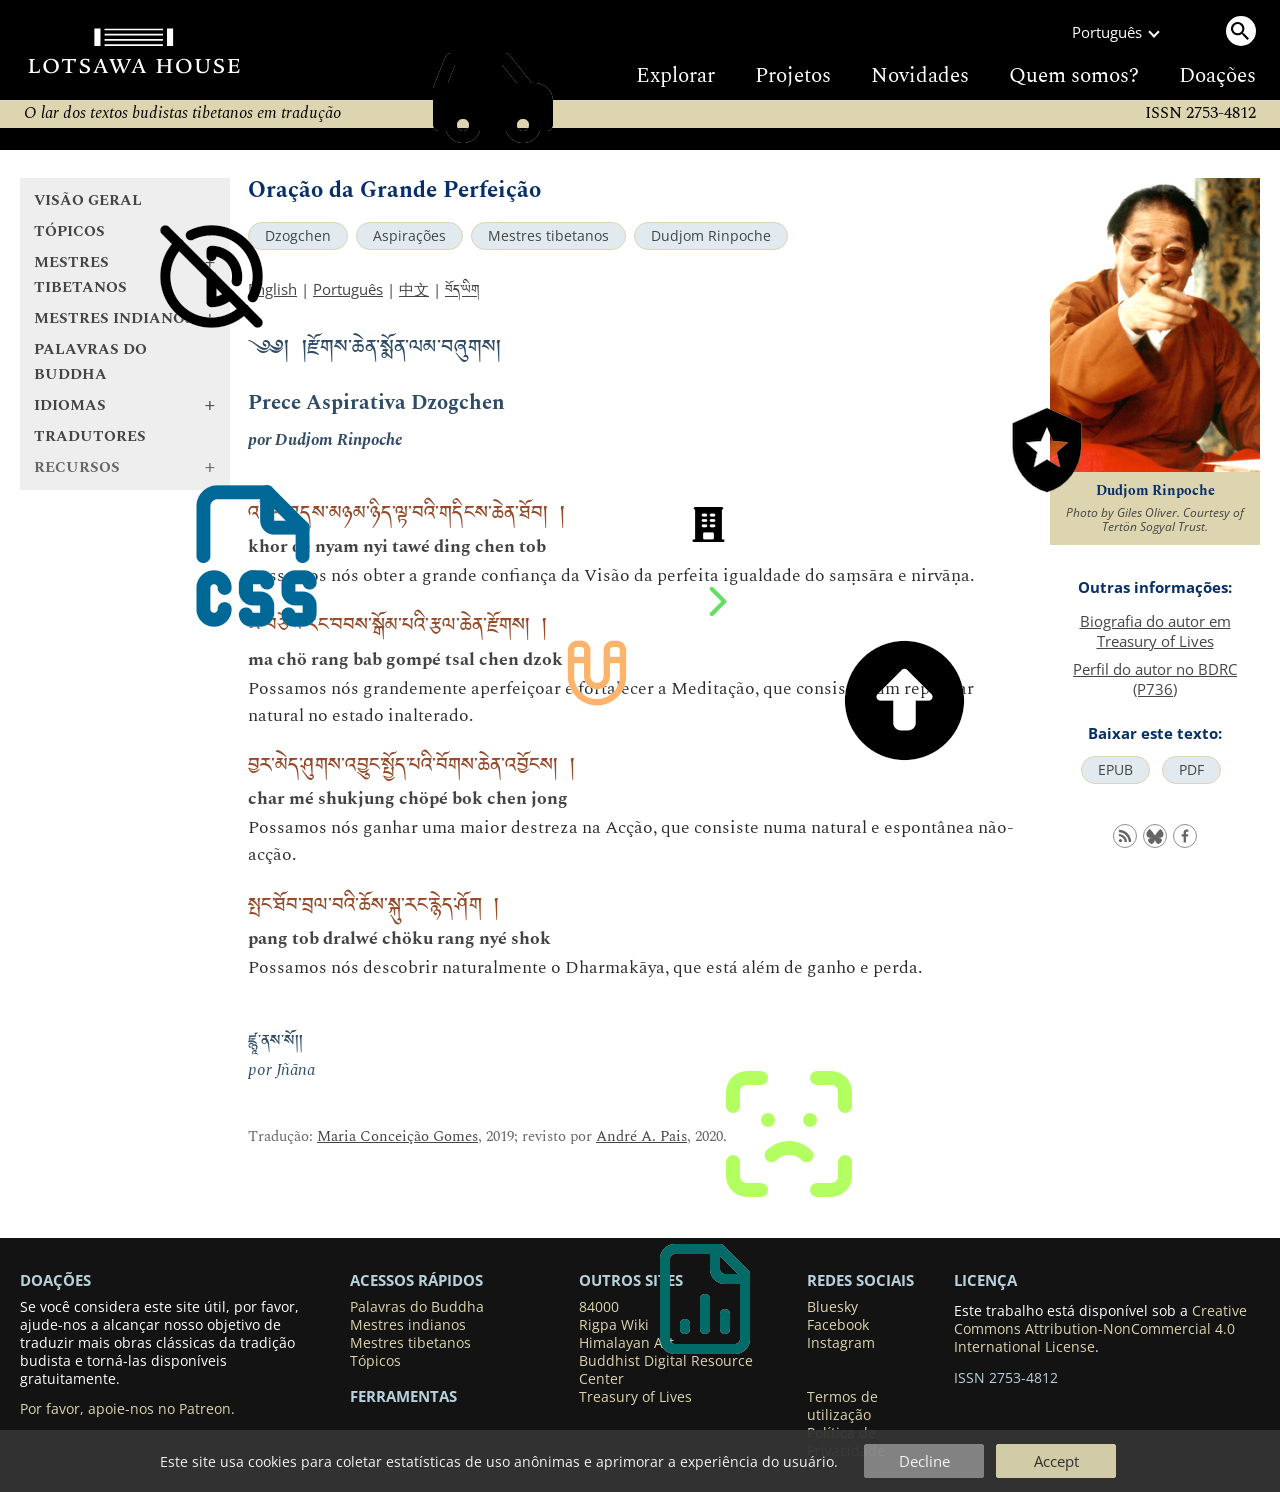 This screenshot has height=1492, width=1280. Describe the element at coordinates (493, 95) in the screenshot. I see `access vehicle or driving settings` at that location.